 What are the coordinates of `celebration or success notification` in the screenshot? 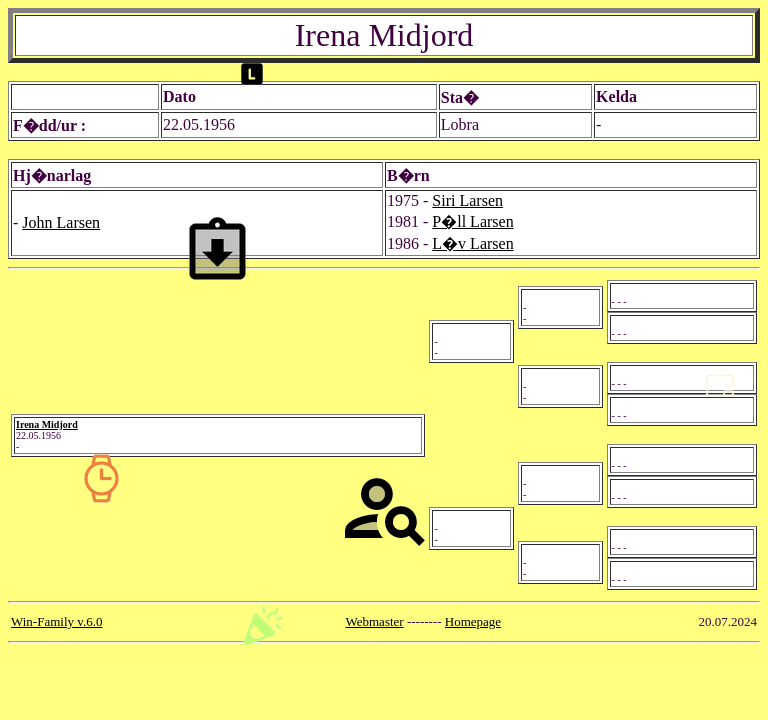 It's located at (261, 628).